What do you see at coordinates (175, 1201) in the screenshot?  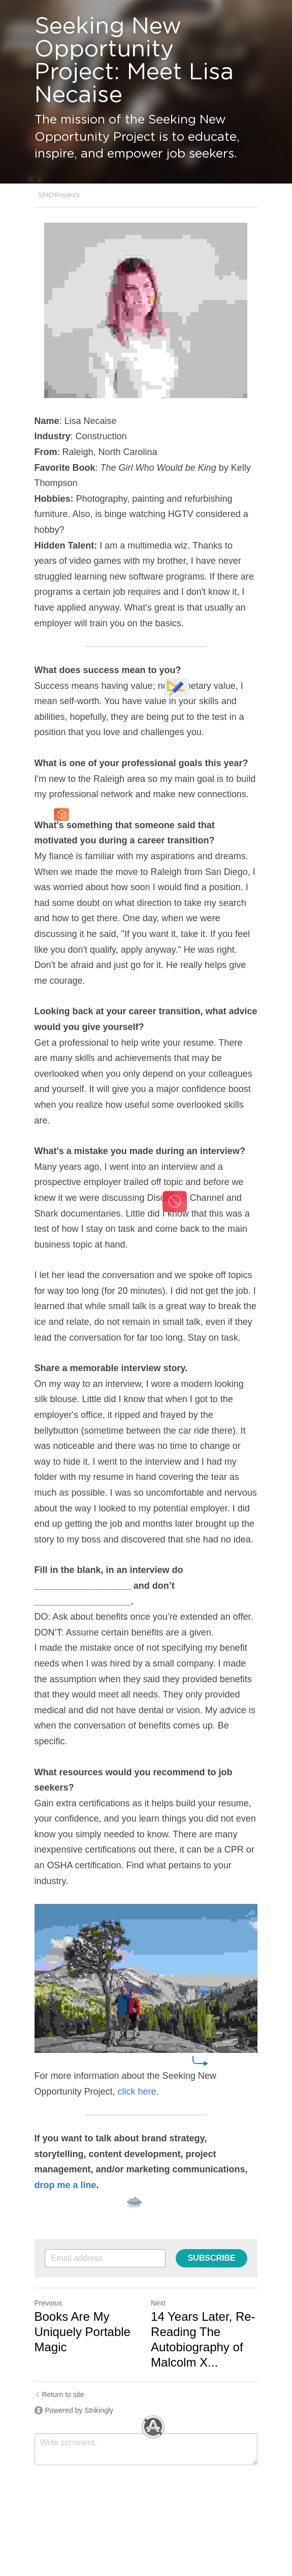 I see `indicates a missing or broken image` at bounding box center [175, 1201].